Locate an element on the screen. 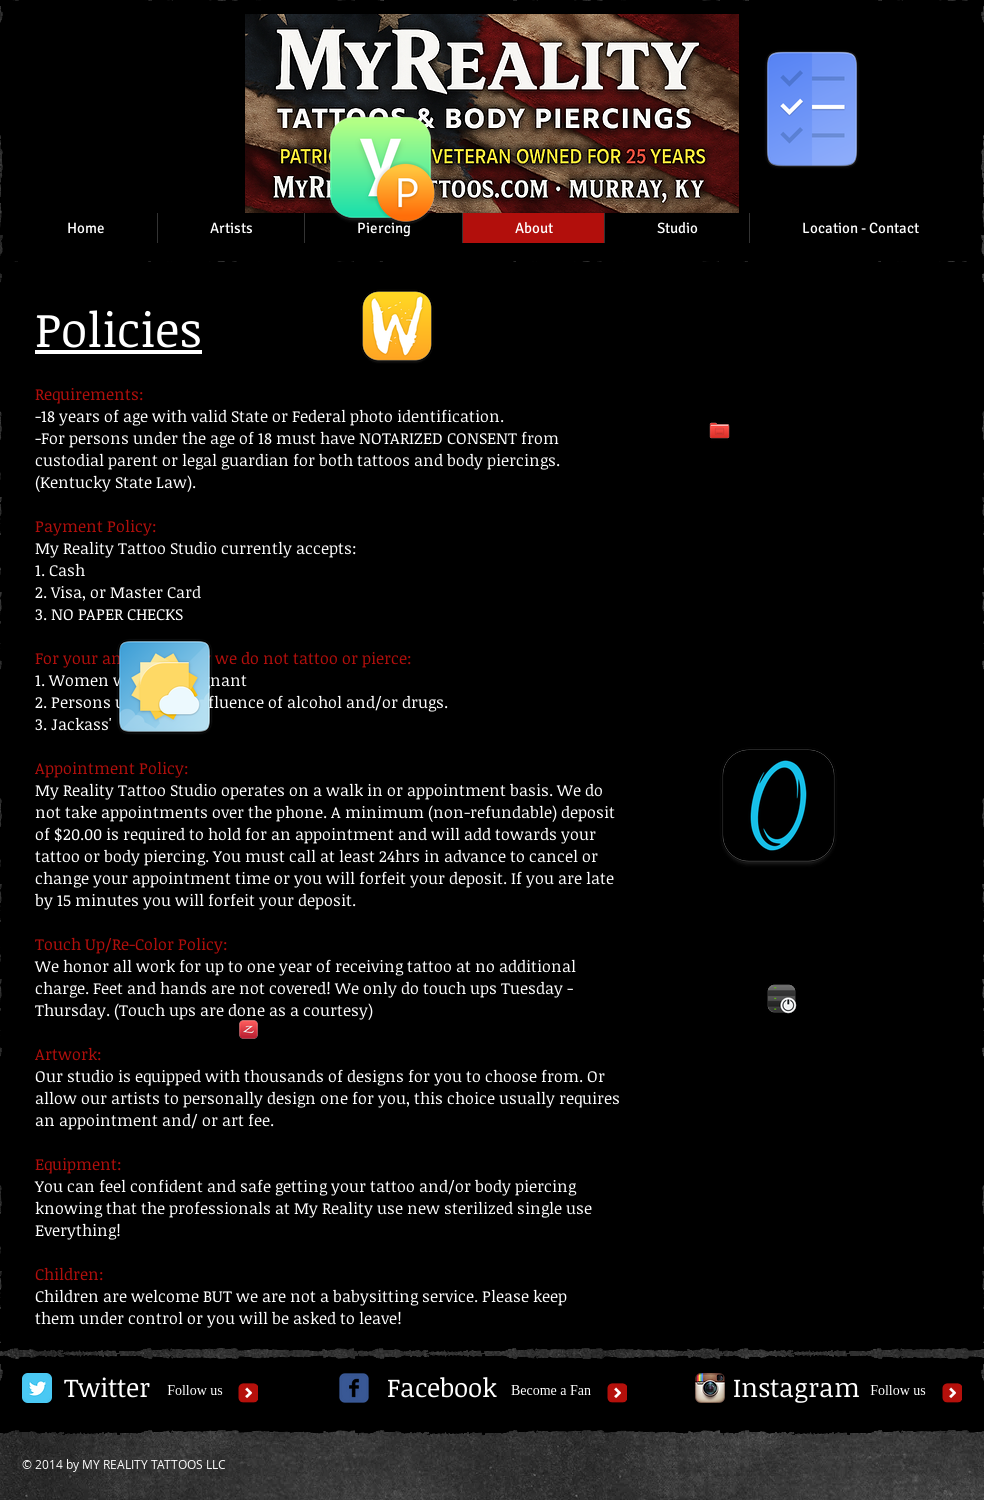 The height and width of the screenshot is (1500, 984). open the portal app is located at coordinates (778, 805).